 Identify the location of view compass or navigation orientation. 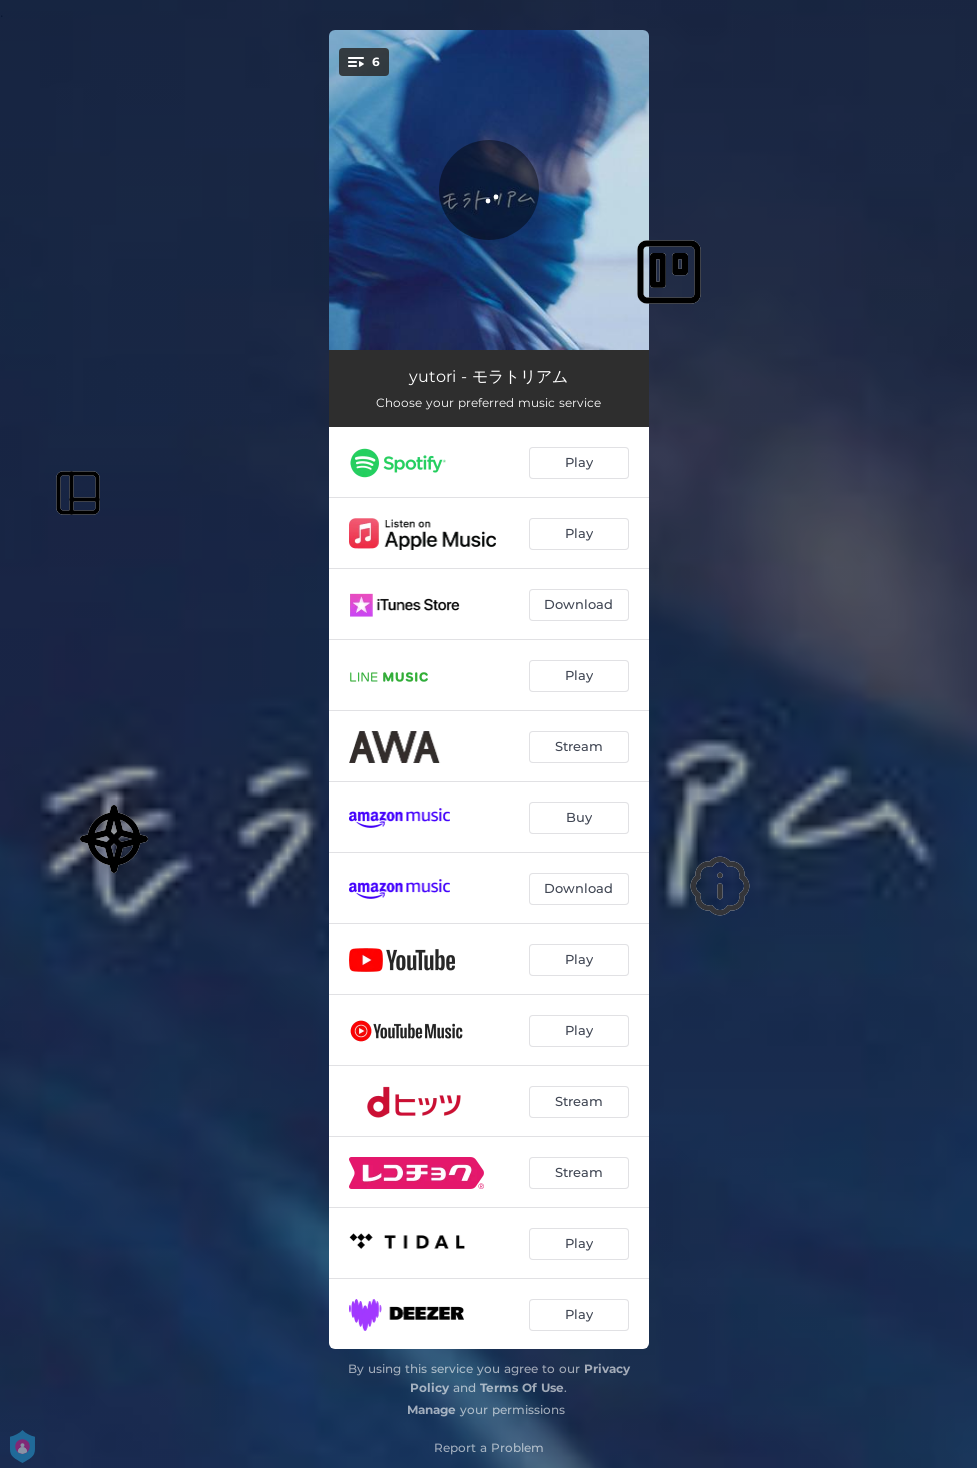
(114, 839).